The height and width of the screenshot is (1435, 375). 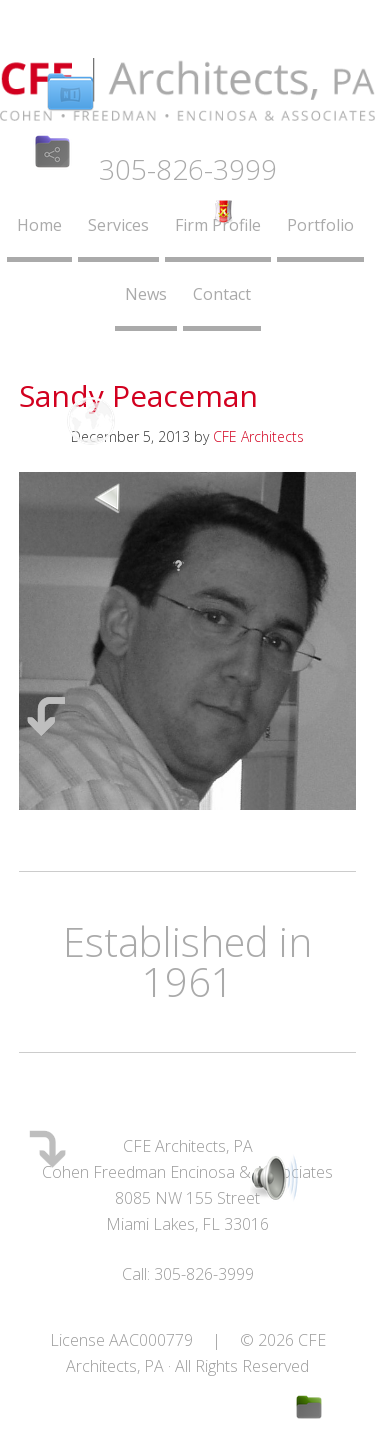 What do you see at coordinates (178, 563) in the screenshot?
I see `indicates no internet connection despite wifi signal` at bounding box center [178, 563].